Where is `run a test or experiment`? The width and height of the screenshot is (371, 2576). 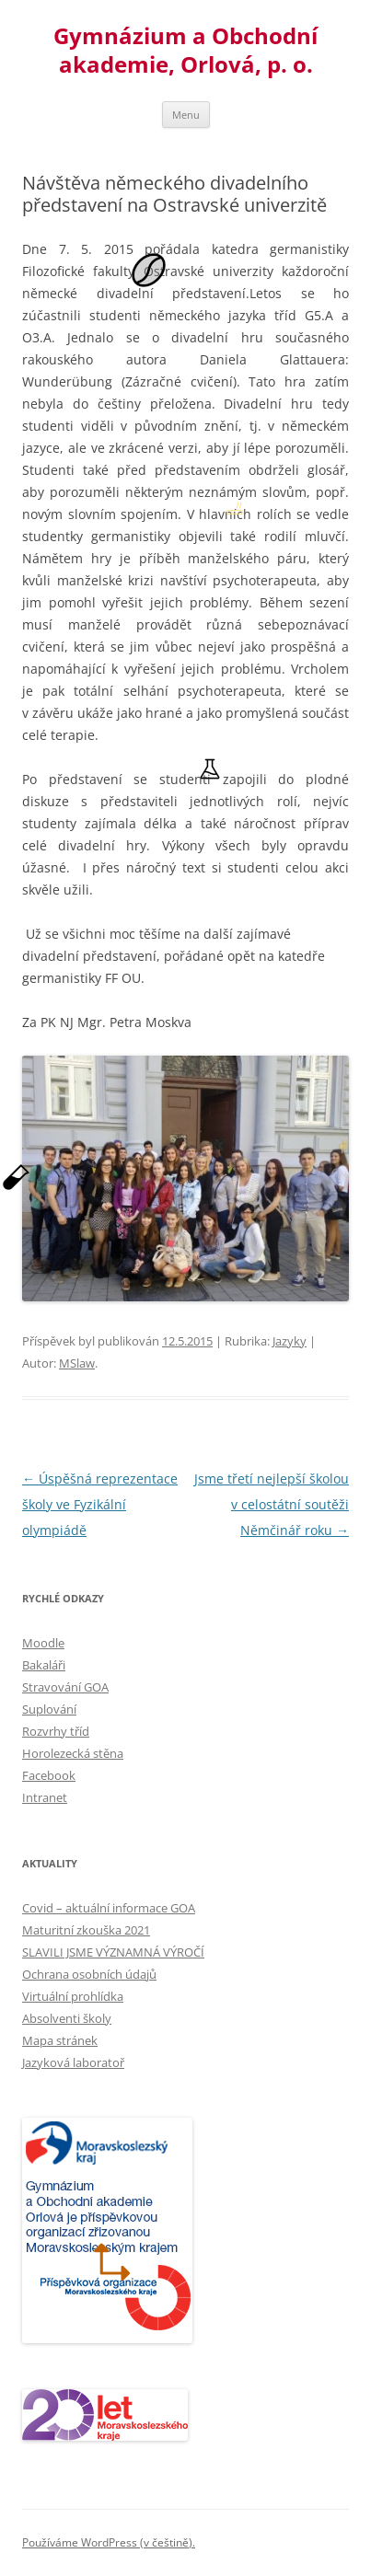 run a test or experiment is located at coordinates (16, 1177).